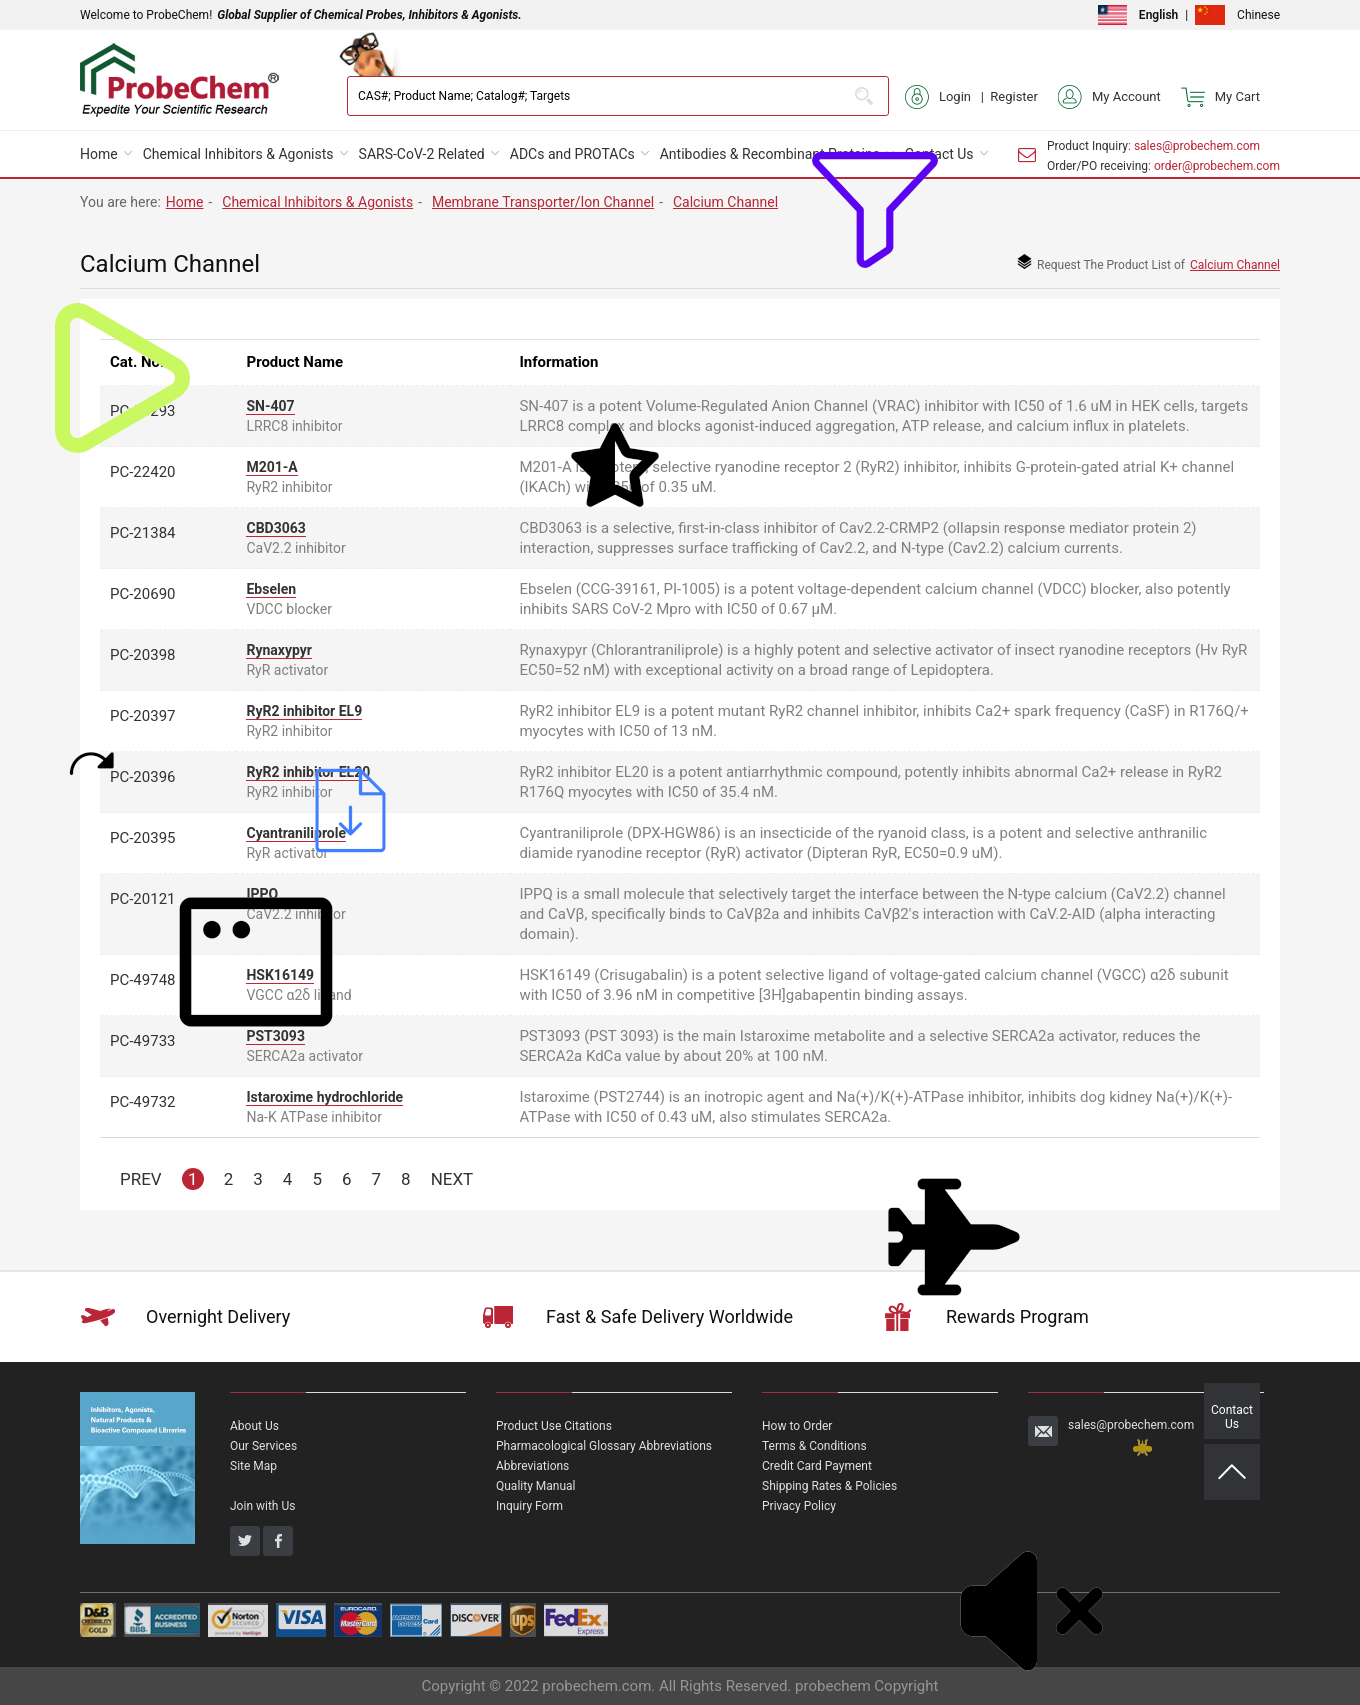 The height and width of the screenshot is (1705, 1360). What do you see at coordinates (615, 469) in the screenshot?
I see `indicates a partial or half rating` at bounding box center [615, 469].